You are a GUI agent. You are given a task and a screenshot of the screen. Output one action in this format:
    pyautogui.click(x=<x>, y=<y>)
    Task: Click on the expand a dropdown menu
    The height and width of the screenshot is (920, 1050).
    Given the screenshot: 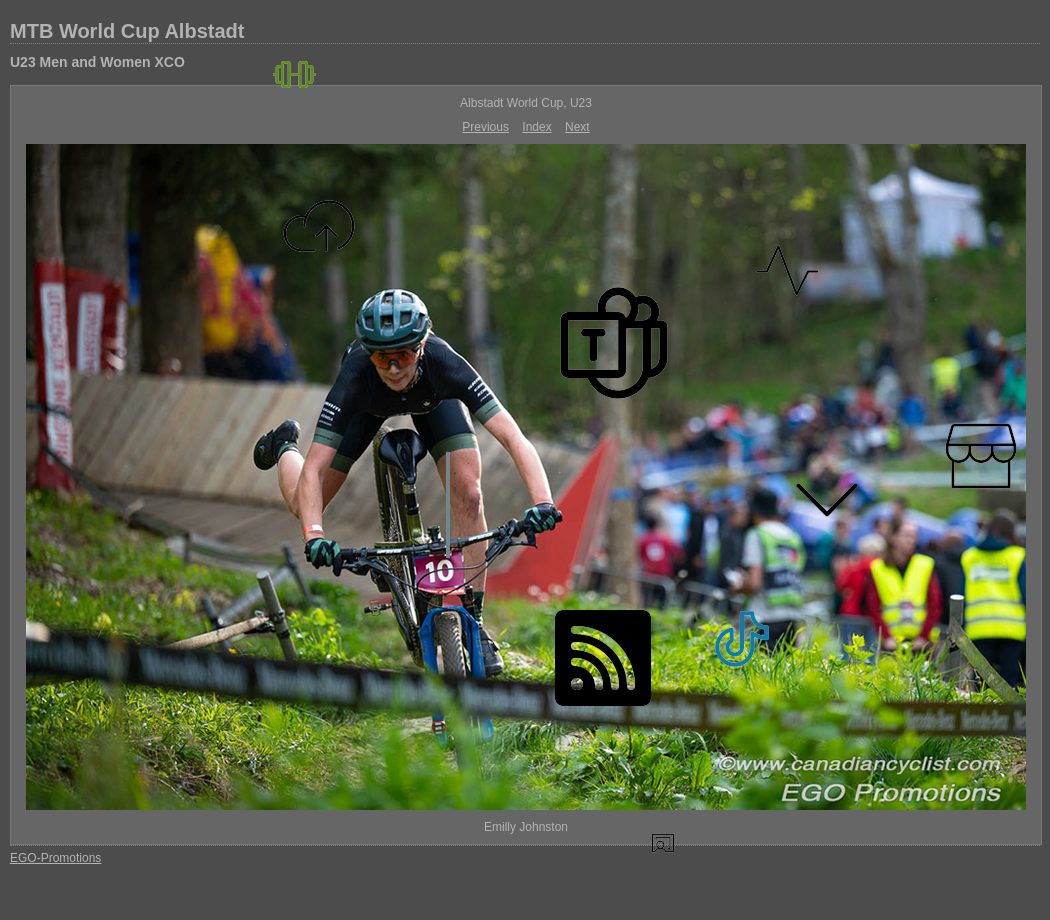 What is the action you would take?
    pyautogui.click(x=827, y=497)
    